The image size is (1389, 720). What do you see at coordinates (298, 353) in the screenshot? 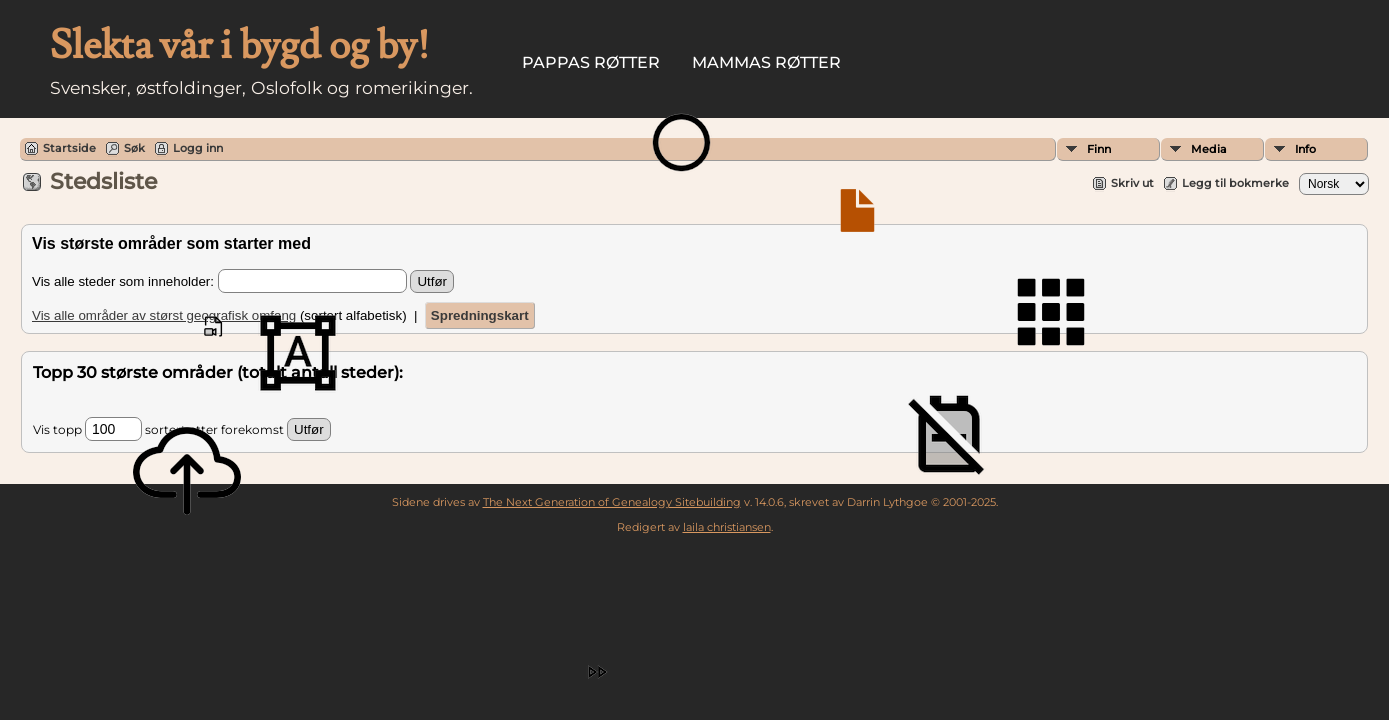
I see `format or edit text box properties` at bounding box center [298, 353].